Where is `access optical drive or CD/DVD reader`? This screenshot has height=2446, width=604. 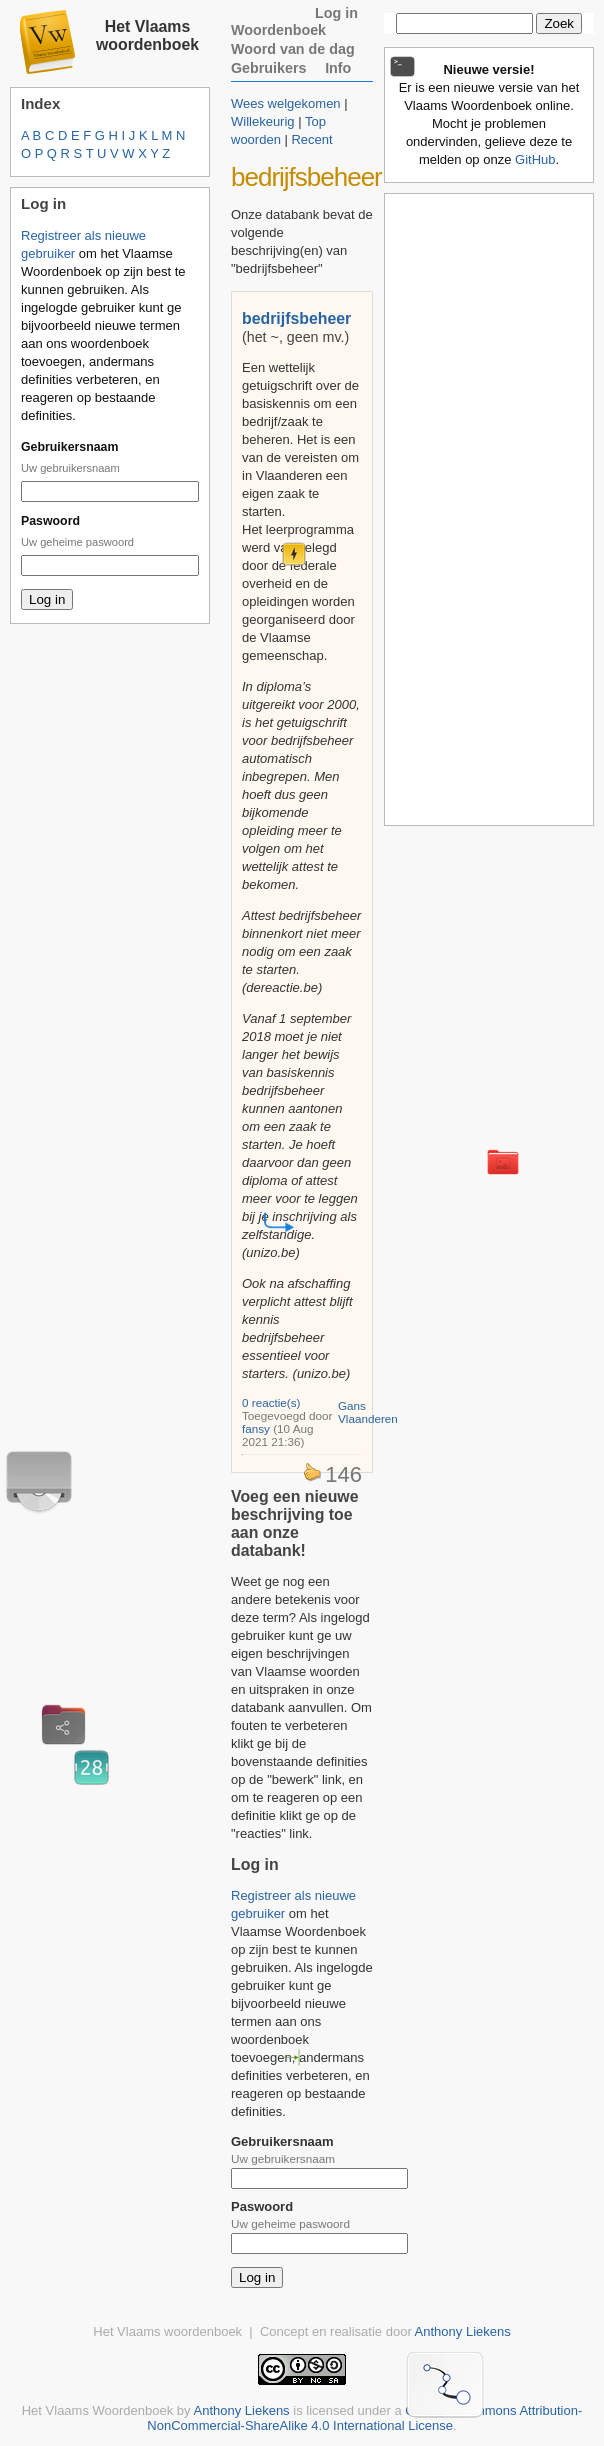 access optical drive or CD/DVD reader is located at coordinates (39, 1477).